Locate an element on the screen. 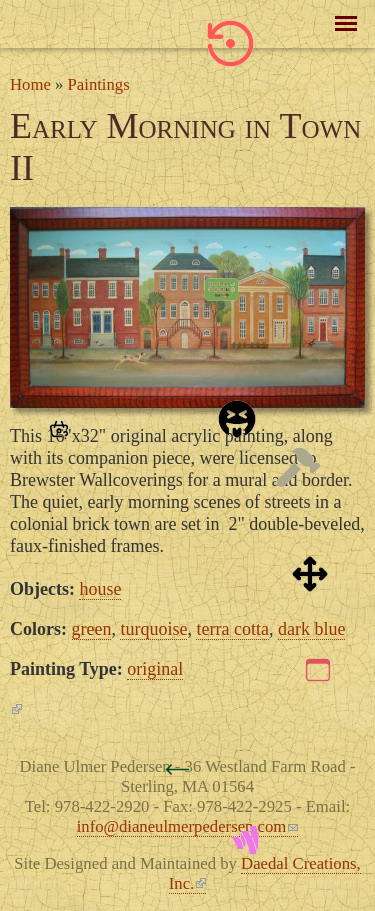 This screenshot has height=911, width=375. check order status or details is located at coordinates (59, 429).